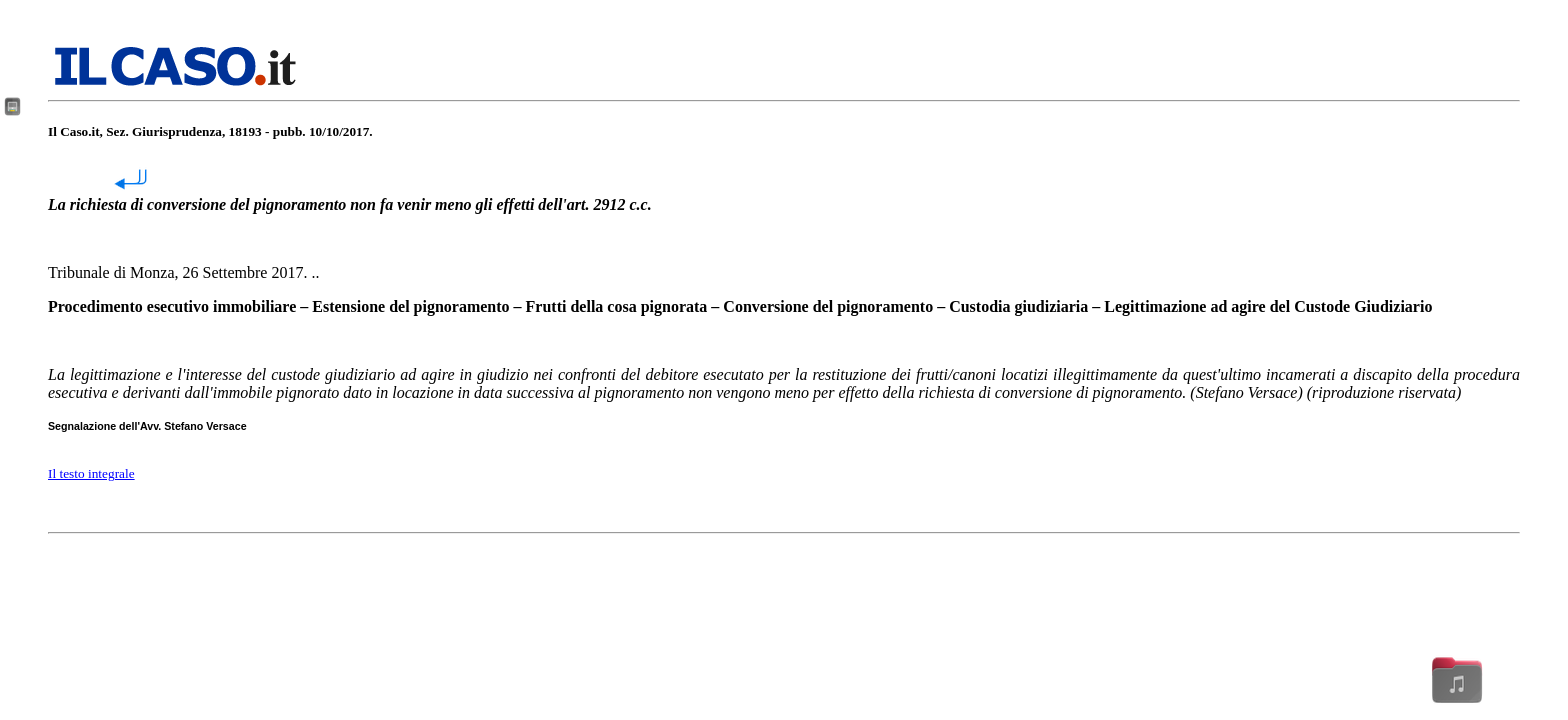  I want to click on open your music folder, so click(1457, 680).